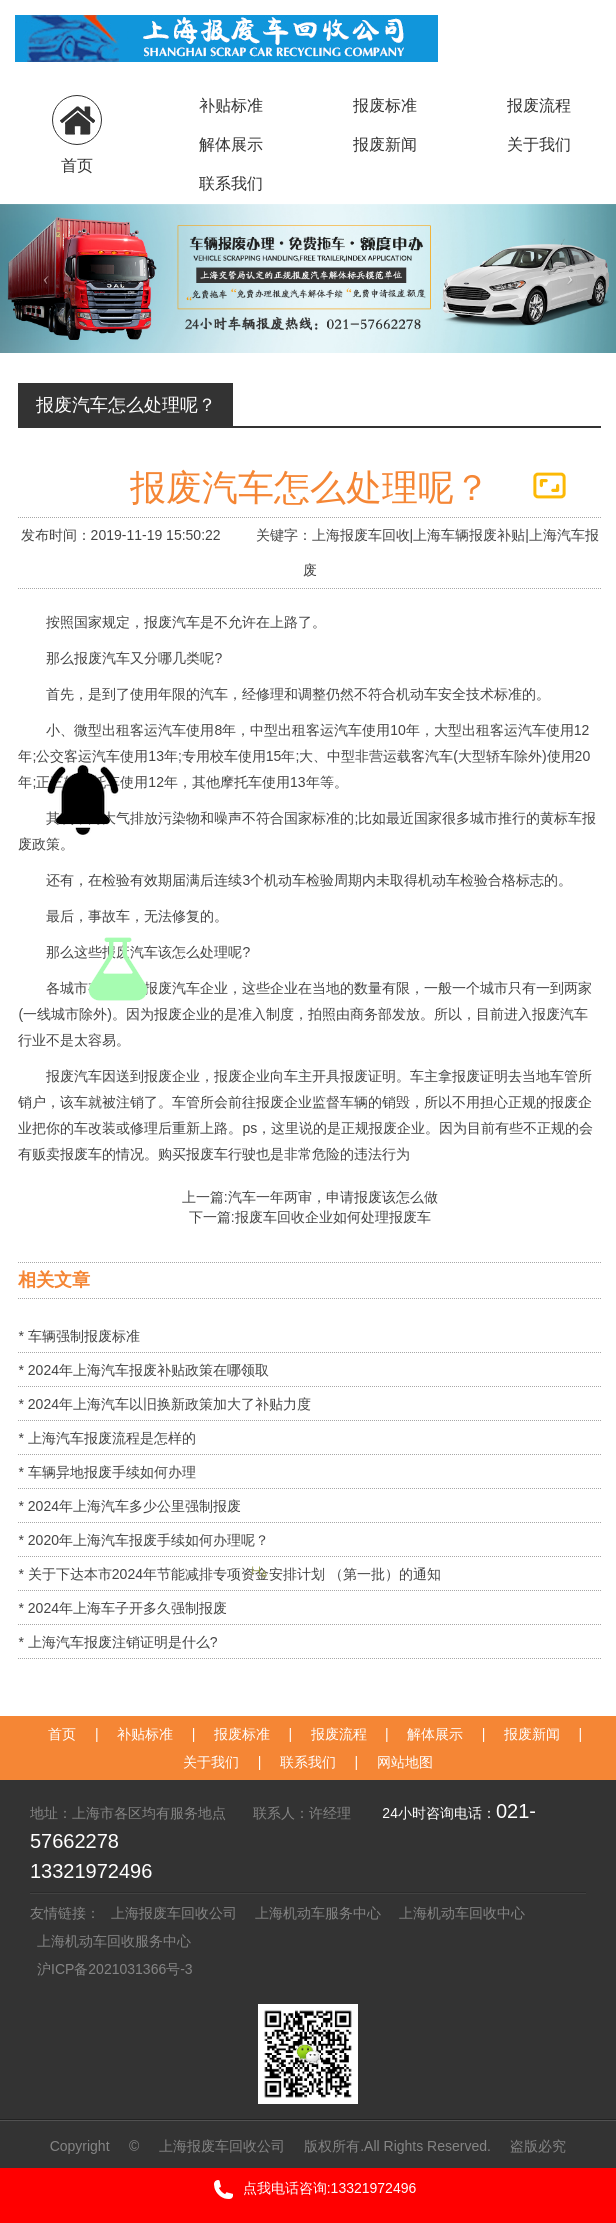 Image resolution: width=616 pixels, height=2223 pixels. What do you see at coordinates (118, 969) in the screenshot?
I see `access lab or experimental features` at bounding box center [118, 969].